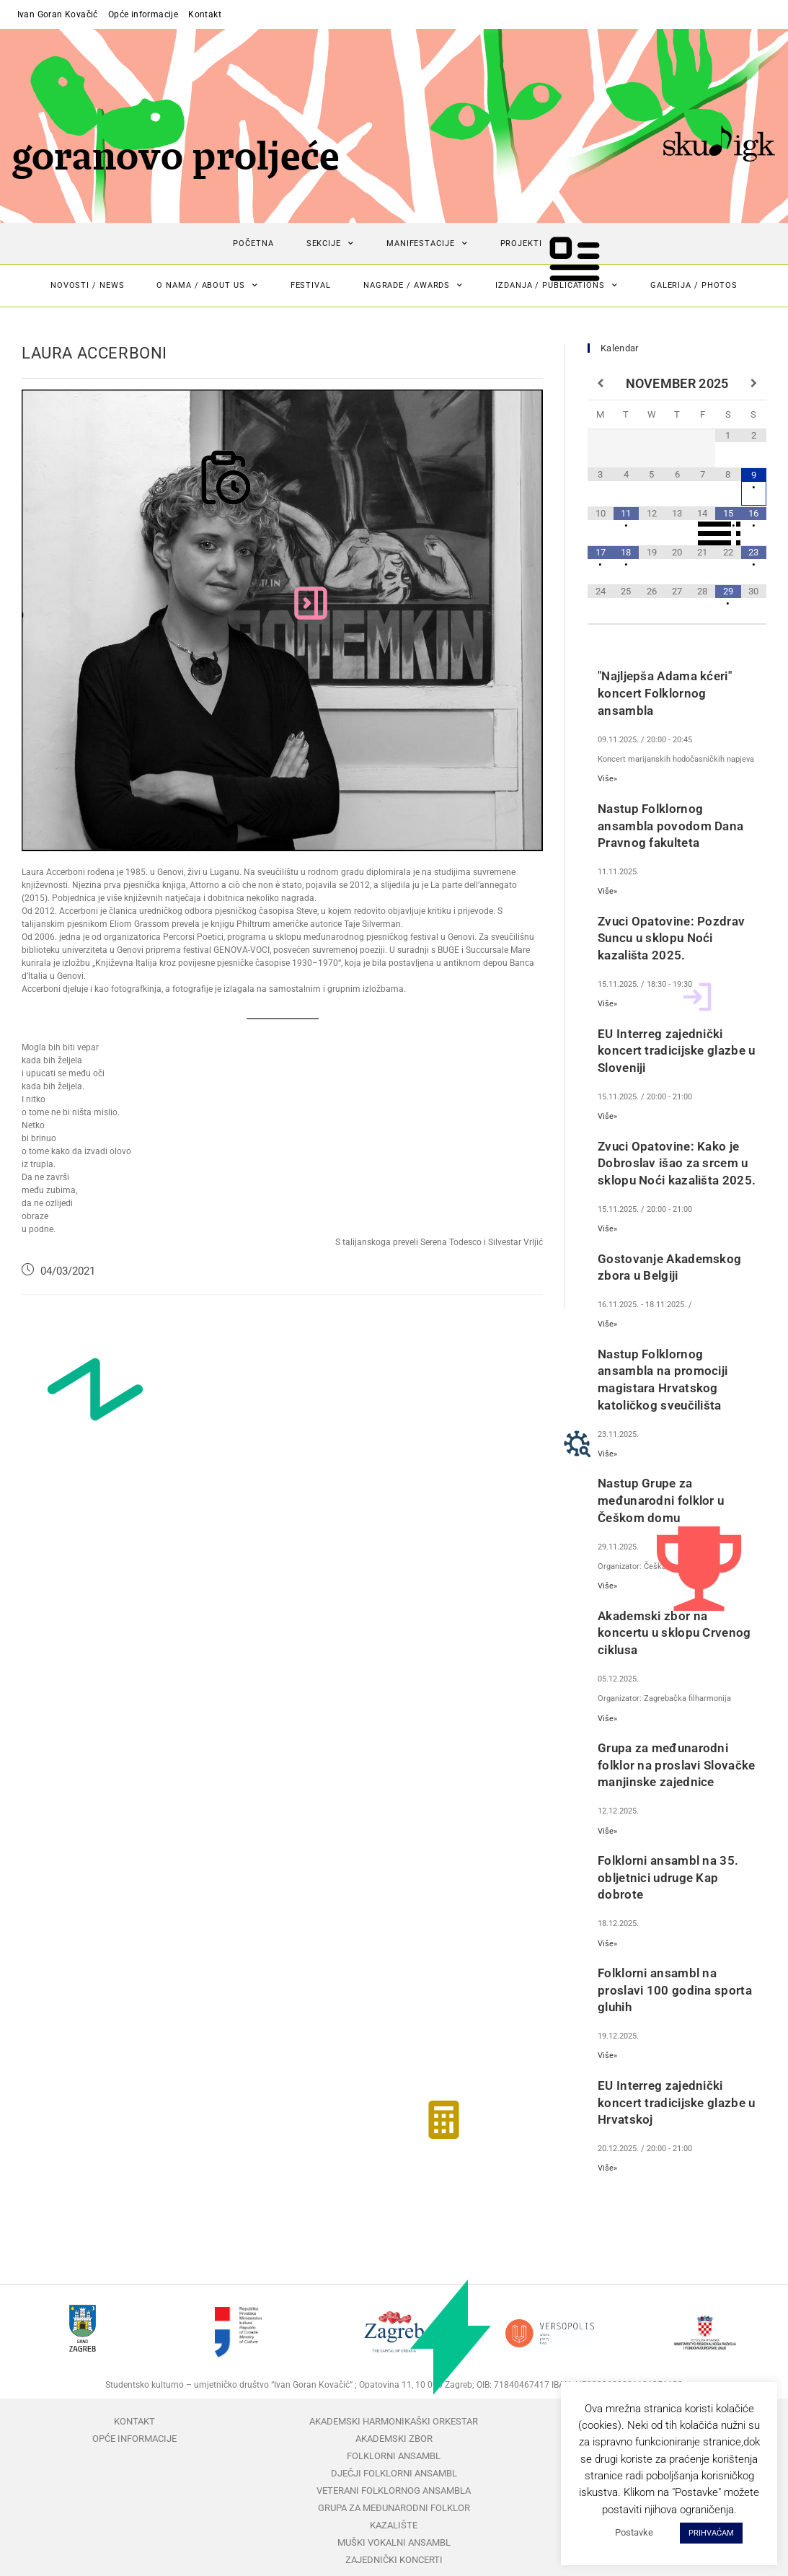 This screenshot has width=788, height=2576. What do you see at coordinates (223, 478) in the screenshot?
I see `view clipboard history` at bounding box center [223, 478].